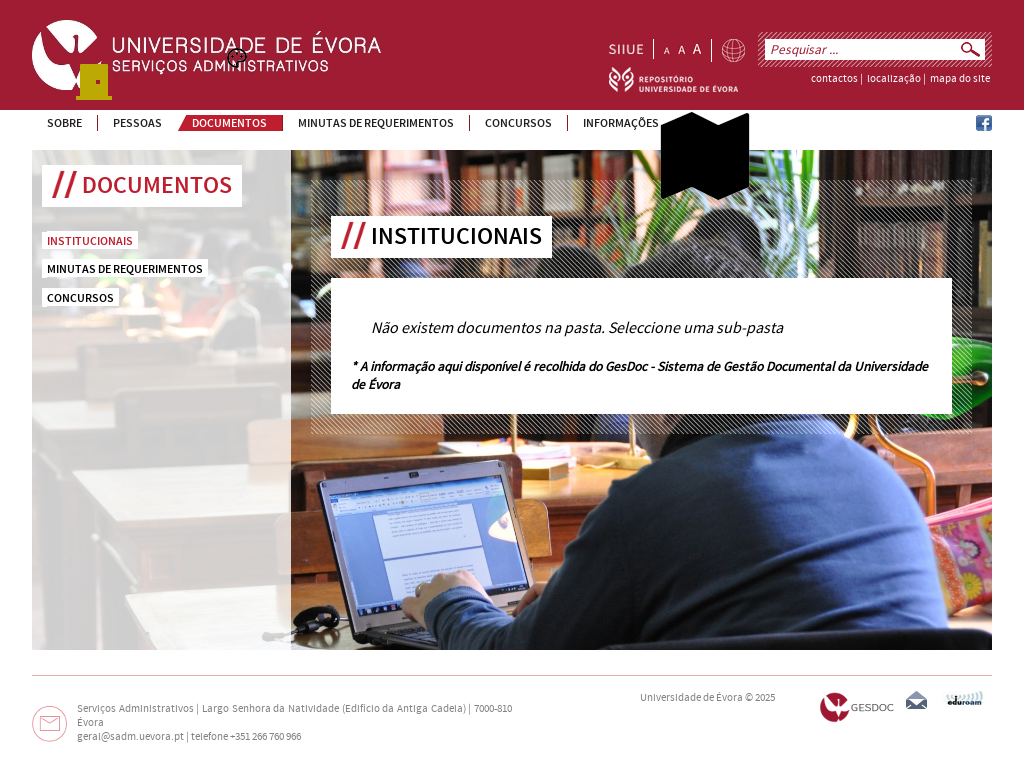 Image resolution: width=1024 pixels, height=762 pixels. I want to click on open map view, so click(705, 156).